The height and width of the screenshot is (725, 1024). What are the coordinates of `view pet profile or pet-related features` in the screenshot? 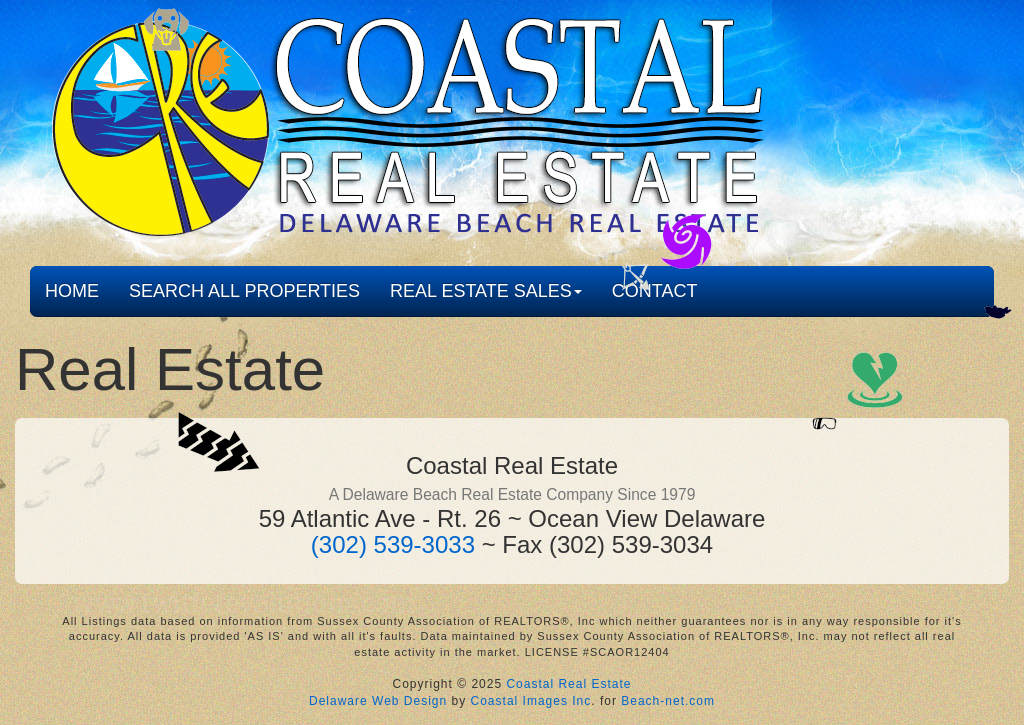 It's located at (166, 28).